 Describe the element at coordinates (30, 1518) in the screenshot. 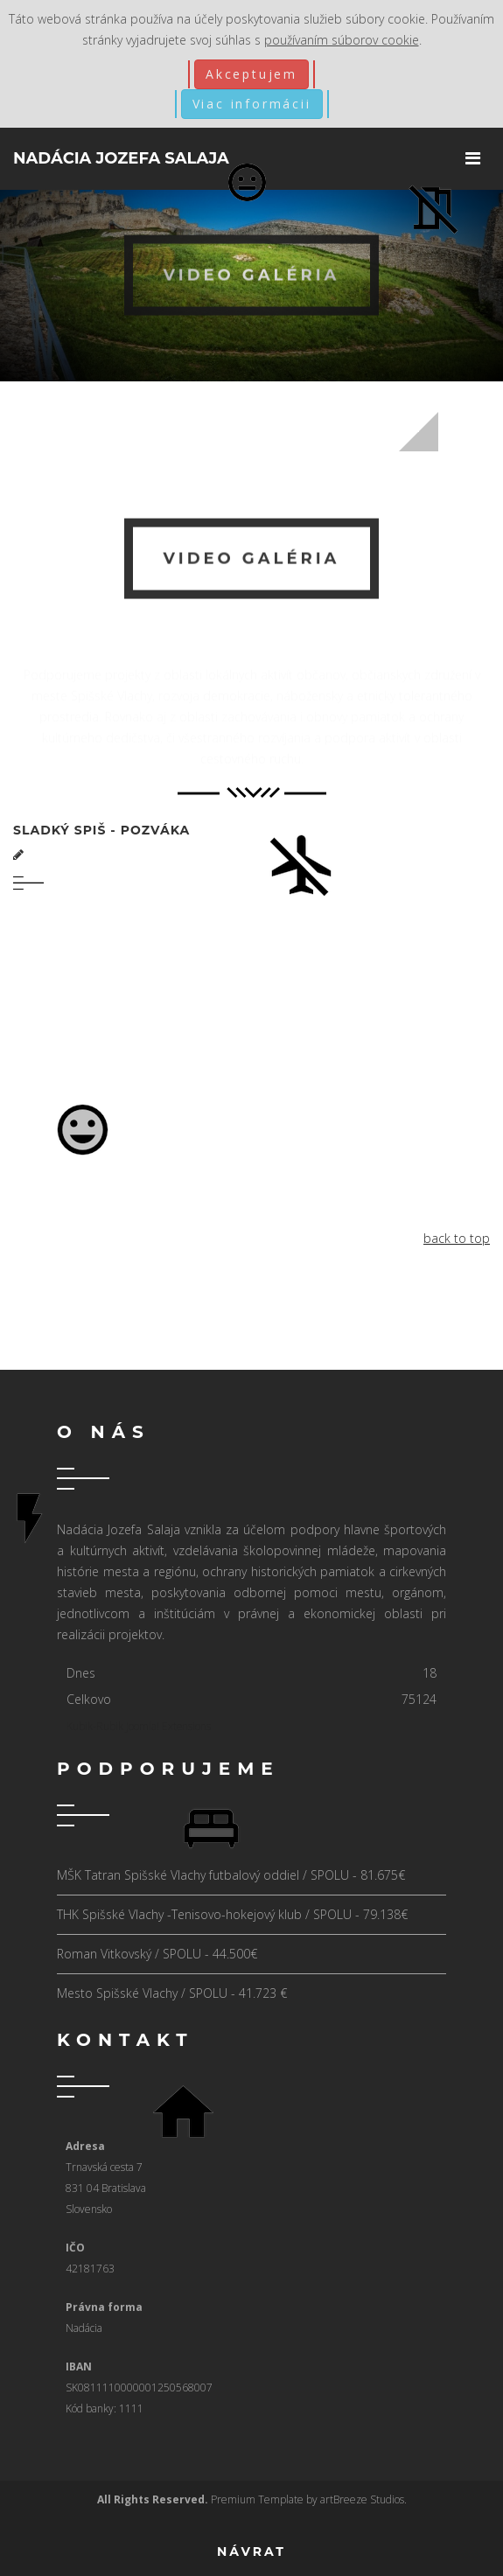

I see `turn on camera flash` at that location.